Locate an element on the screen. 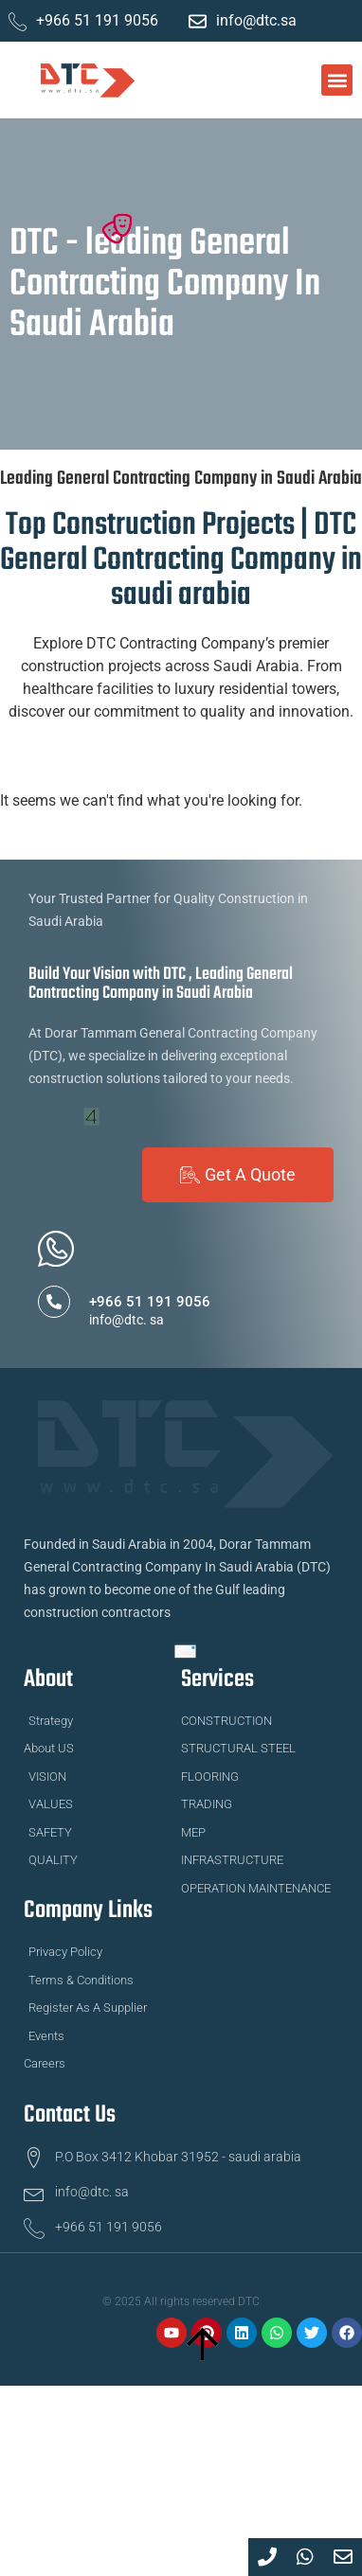 The width and height of the screenshot is (362, 2576). open your email inbox is located at coordinates (185, 1651).